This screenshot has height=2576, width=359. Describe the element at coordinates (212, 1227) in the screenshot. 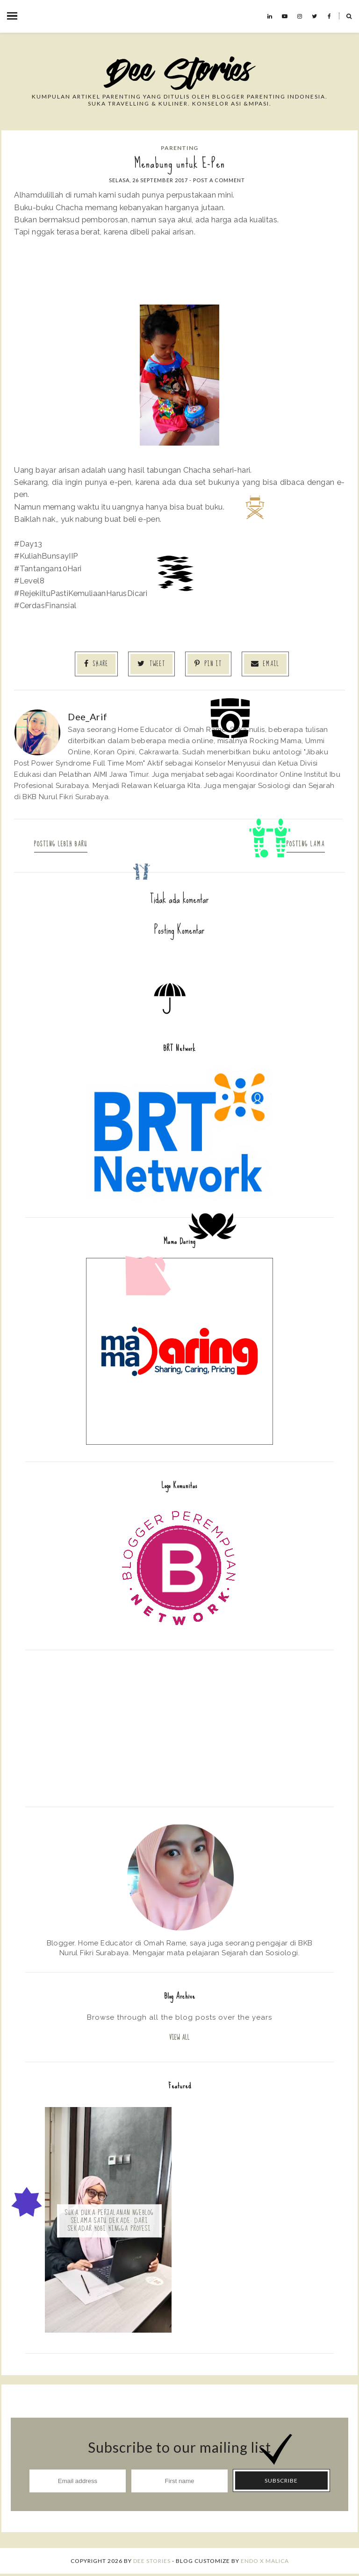

I see `add to favorites with flair` at that location.